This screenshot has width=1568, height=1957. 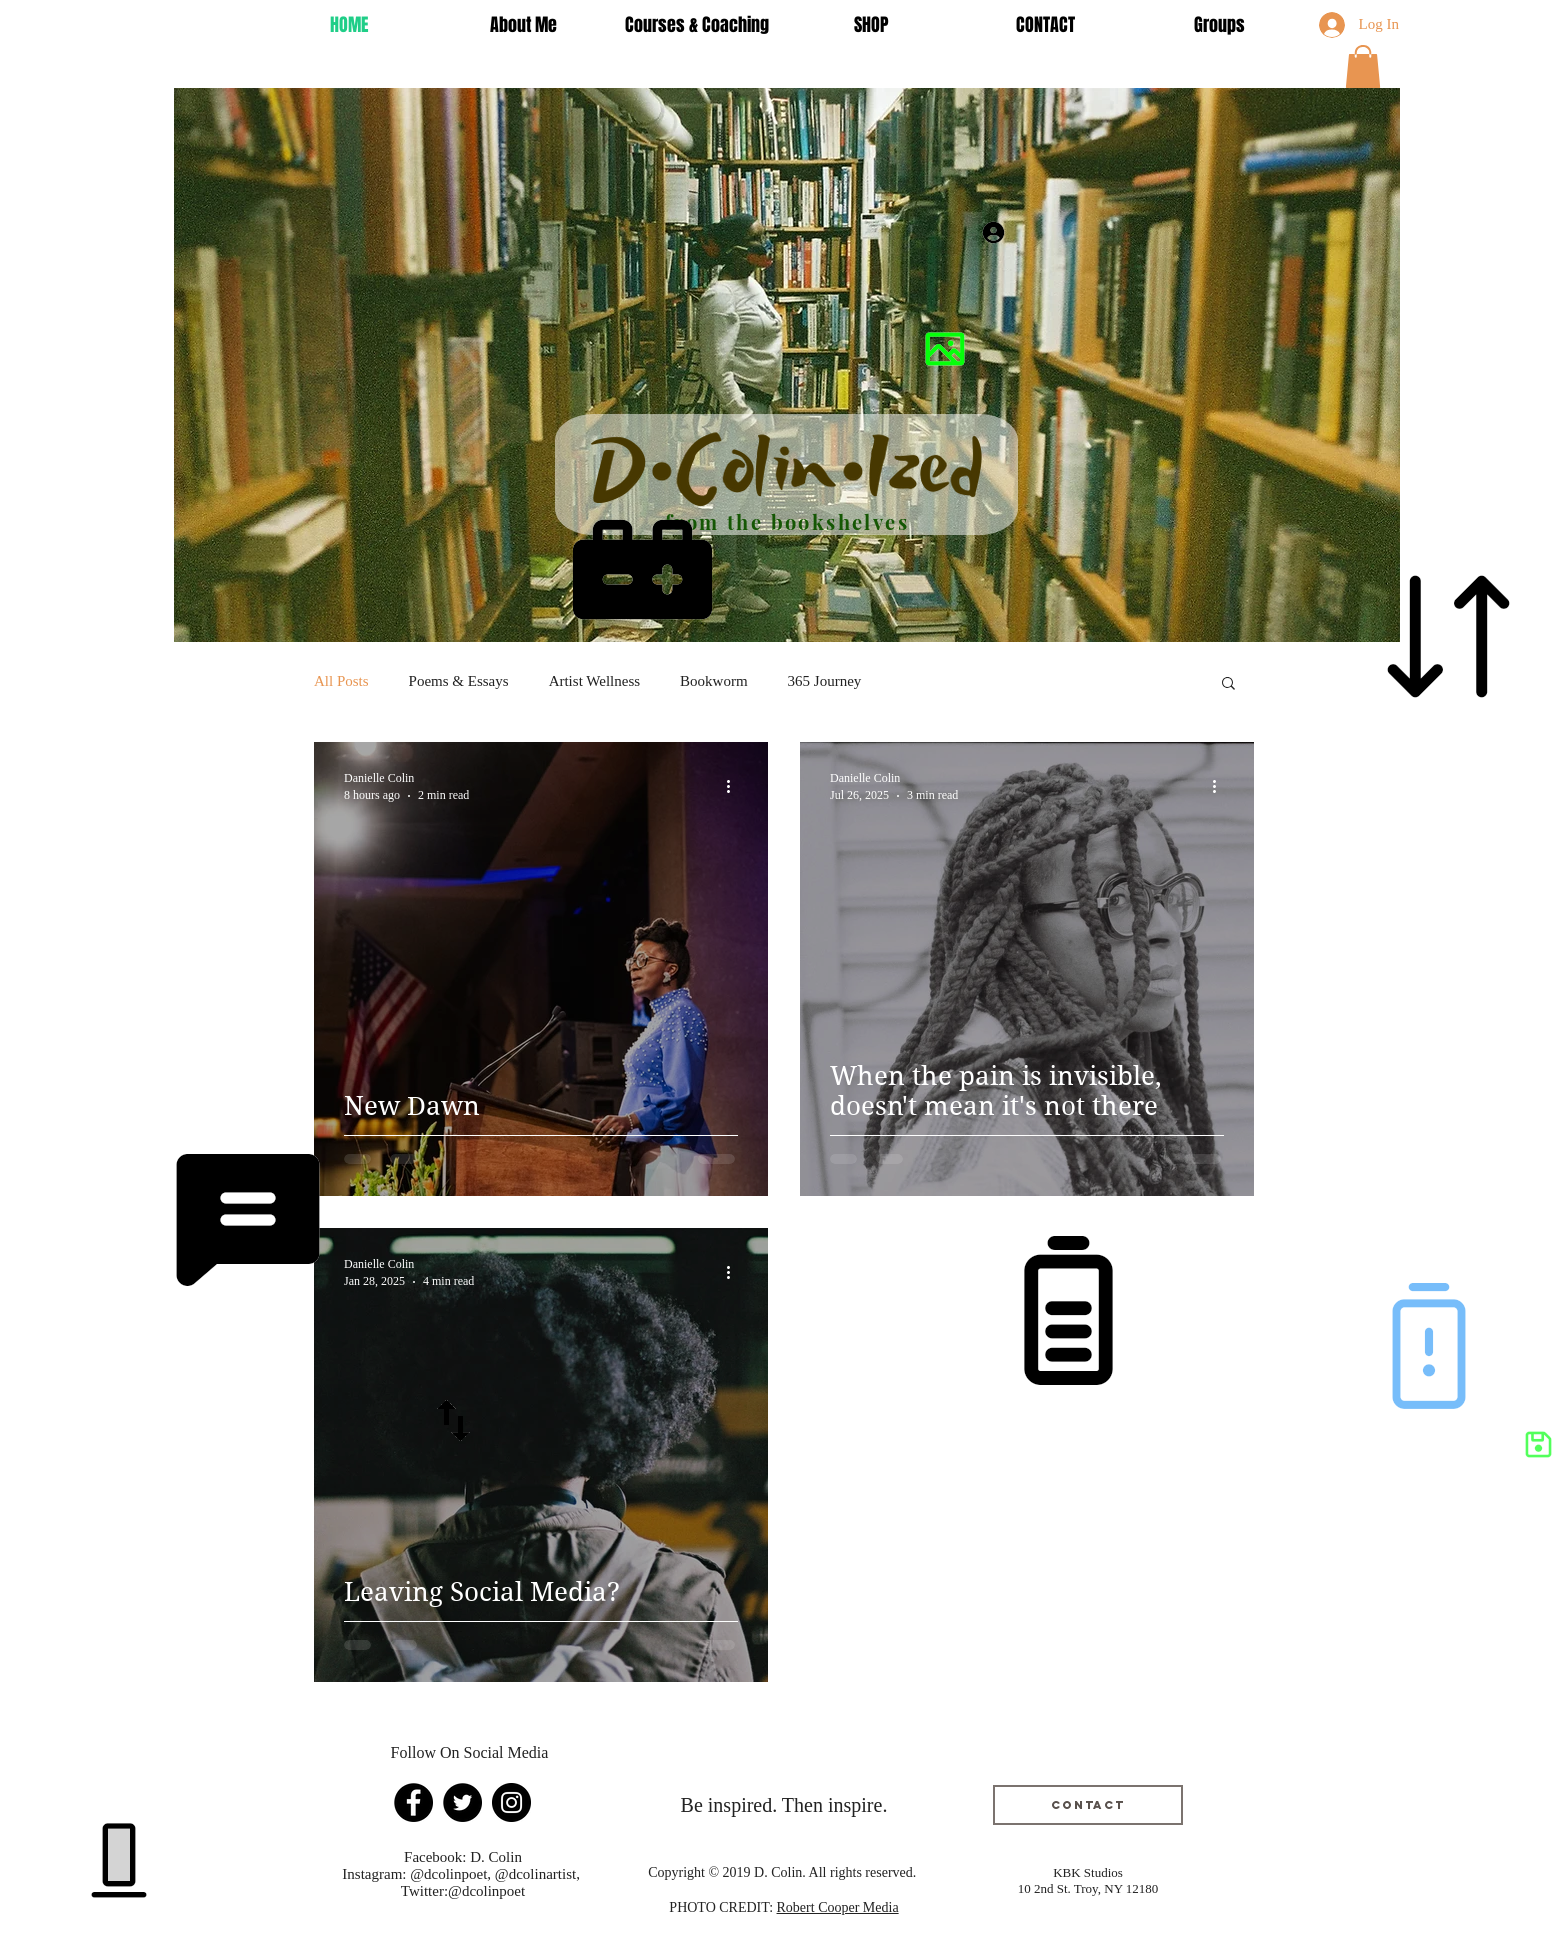 What do you see at coordinates (453, 1420) in the screenshot?
I see `import or export data` at bounding box center [453, 1420].